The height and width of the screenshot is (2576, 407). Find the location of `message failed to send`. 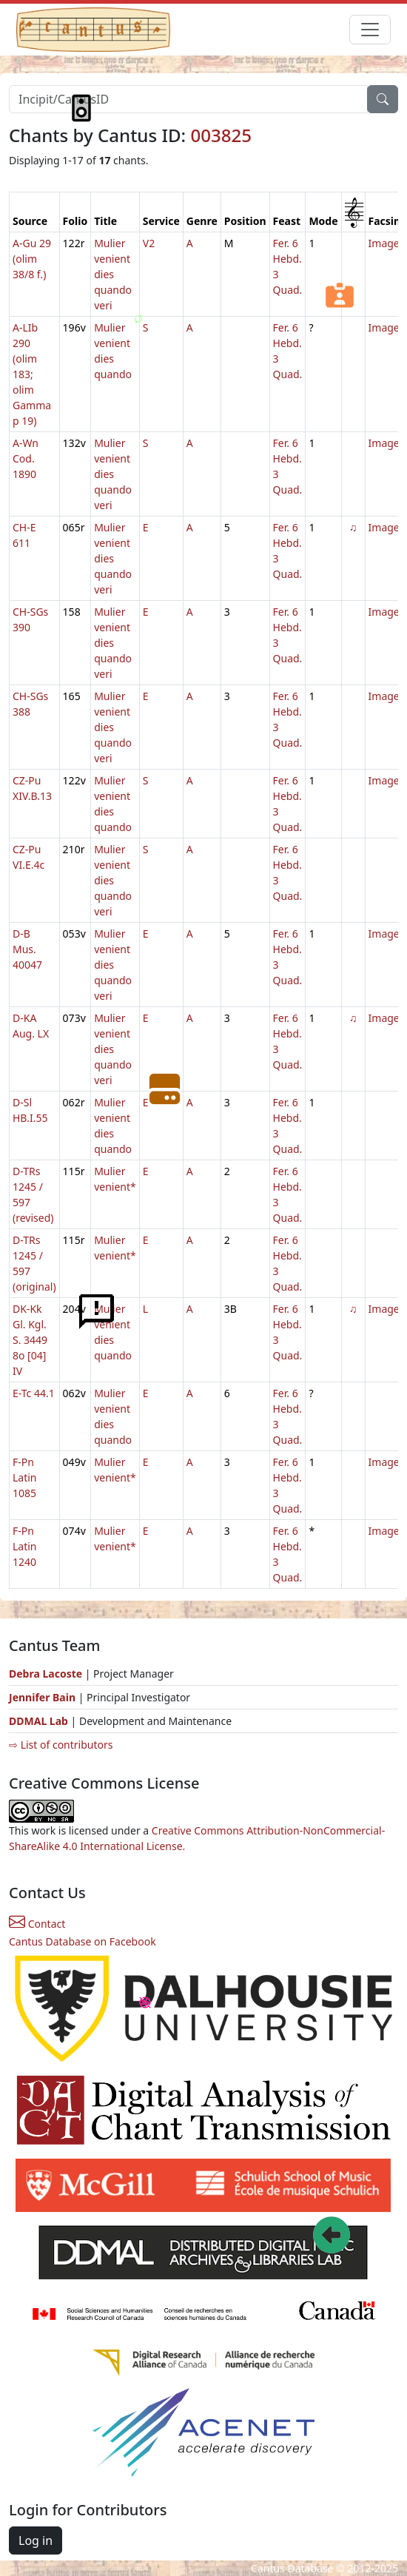

message failed to send is located at coordinates (96, 1311).